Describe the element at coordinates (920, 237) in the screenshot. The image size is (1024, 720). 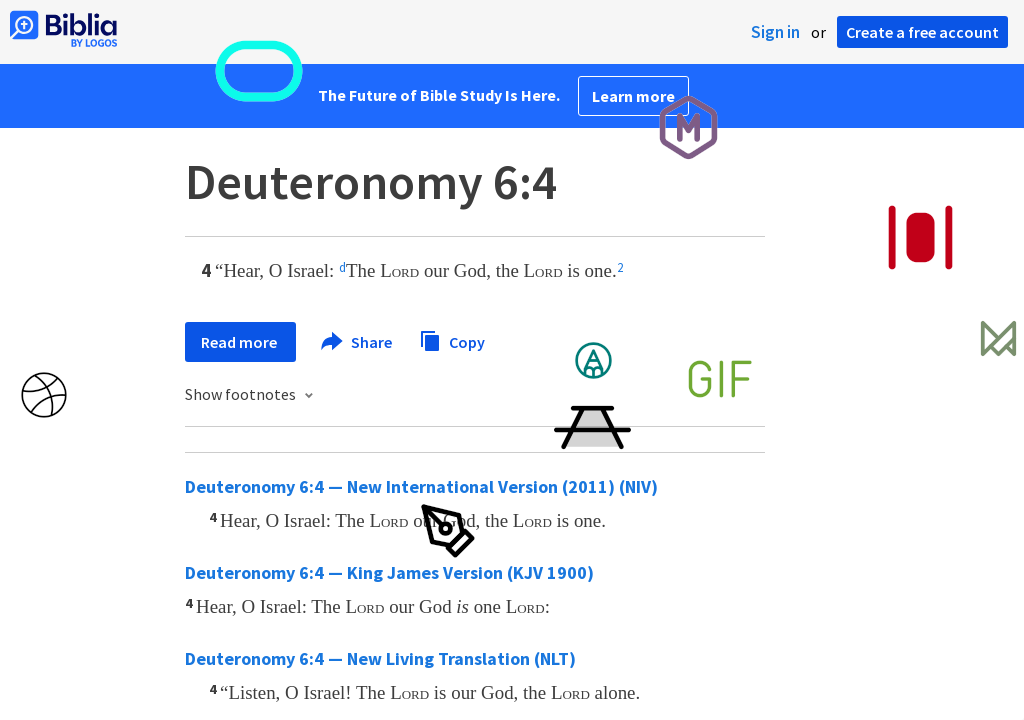
I see `distribute layers vertically with equal spacing` at that location.